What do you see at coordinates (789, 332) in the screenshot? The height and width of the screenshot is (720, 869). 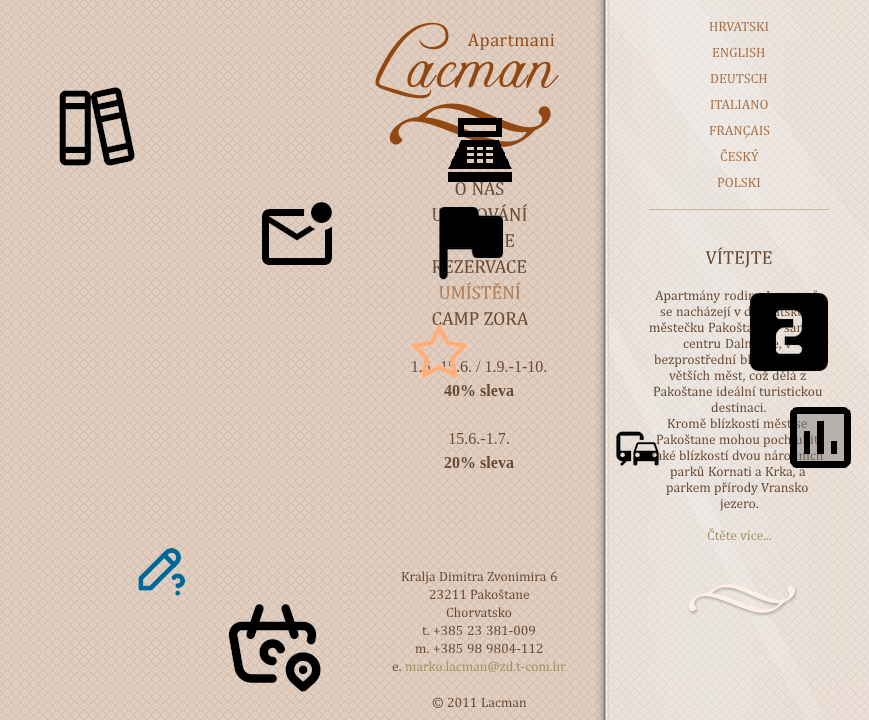 I see `select image filter or look number two` at bounding box center [789, 332].